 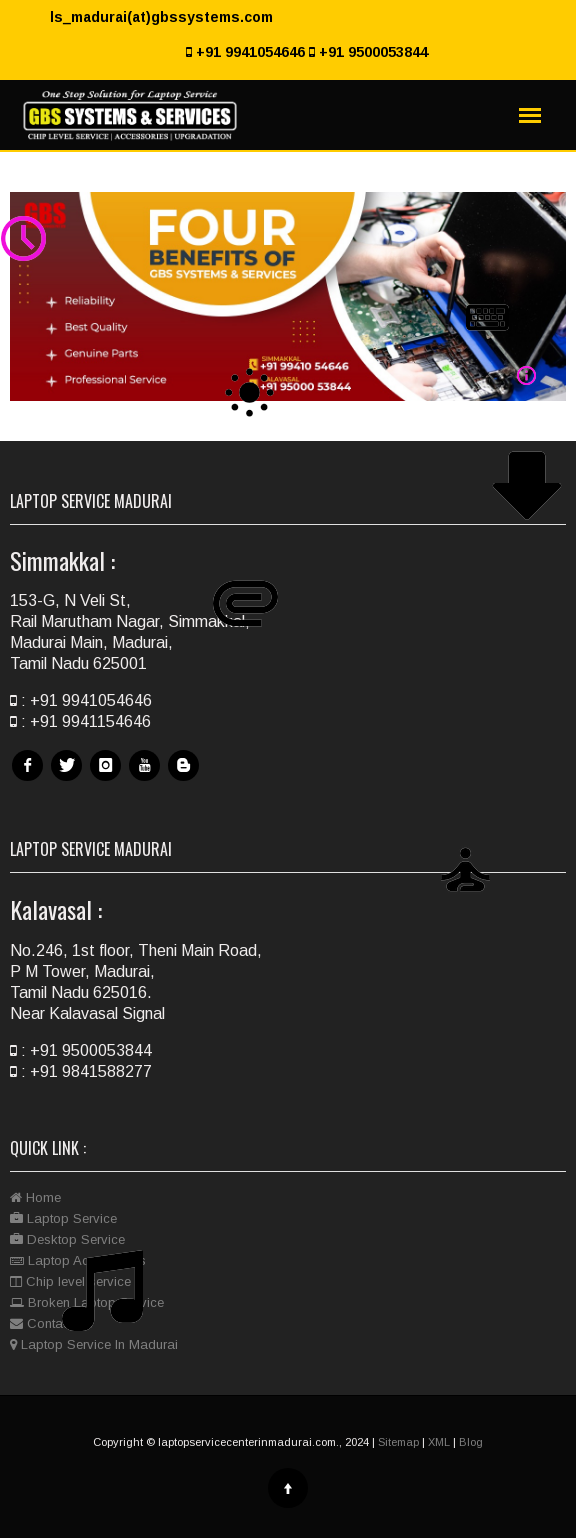 What do you see at coordinates (465, 869) in the screenshot?
I see `access meditation or mindfulness features` at bounding box center [465, 869].